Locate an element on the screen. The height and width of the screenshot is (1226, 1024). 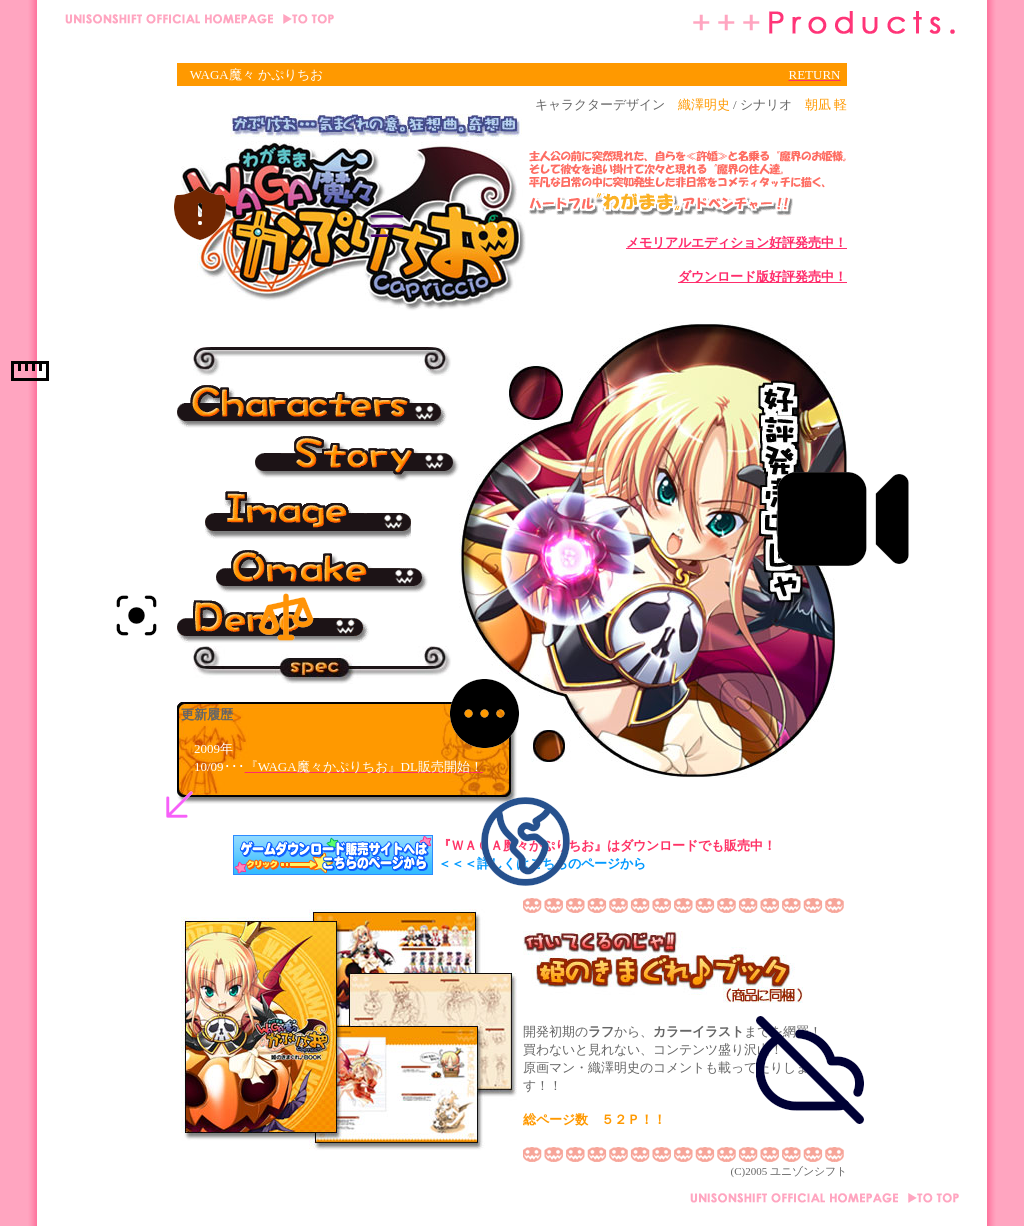
open navigation menu is located at coordinates (387, 226).